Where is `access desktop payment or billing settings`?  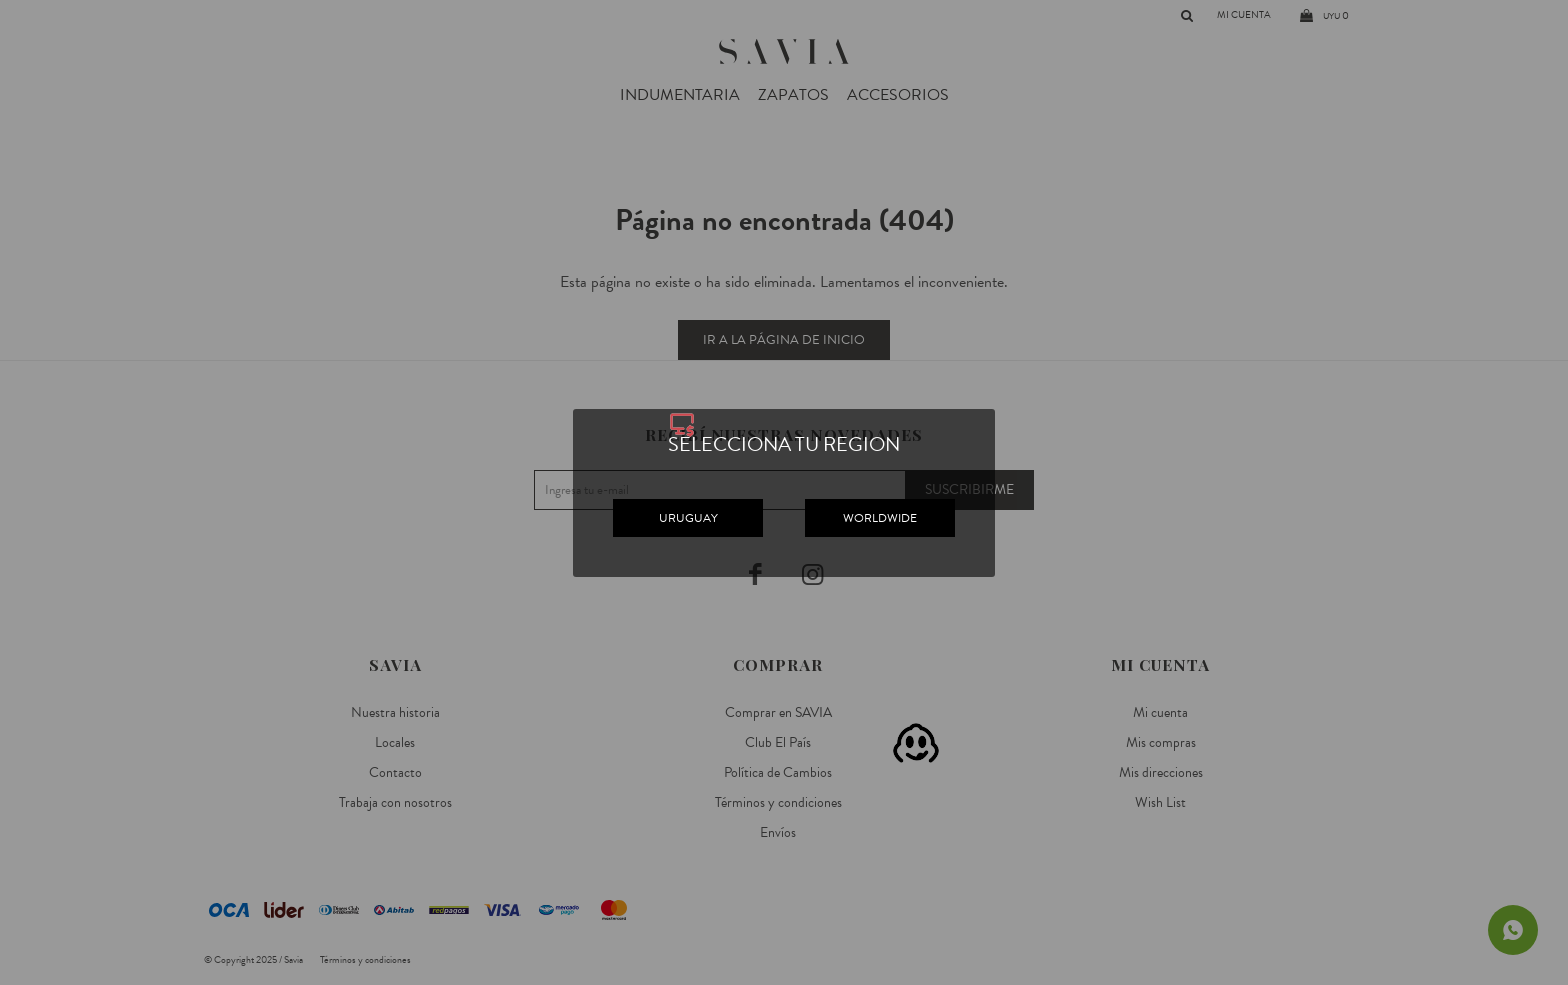 access desktop payment or billing settings is located at coordinates (682, 424).